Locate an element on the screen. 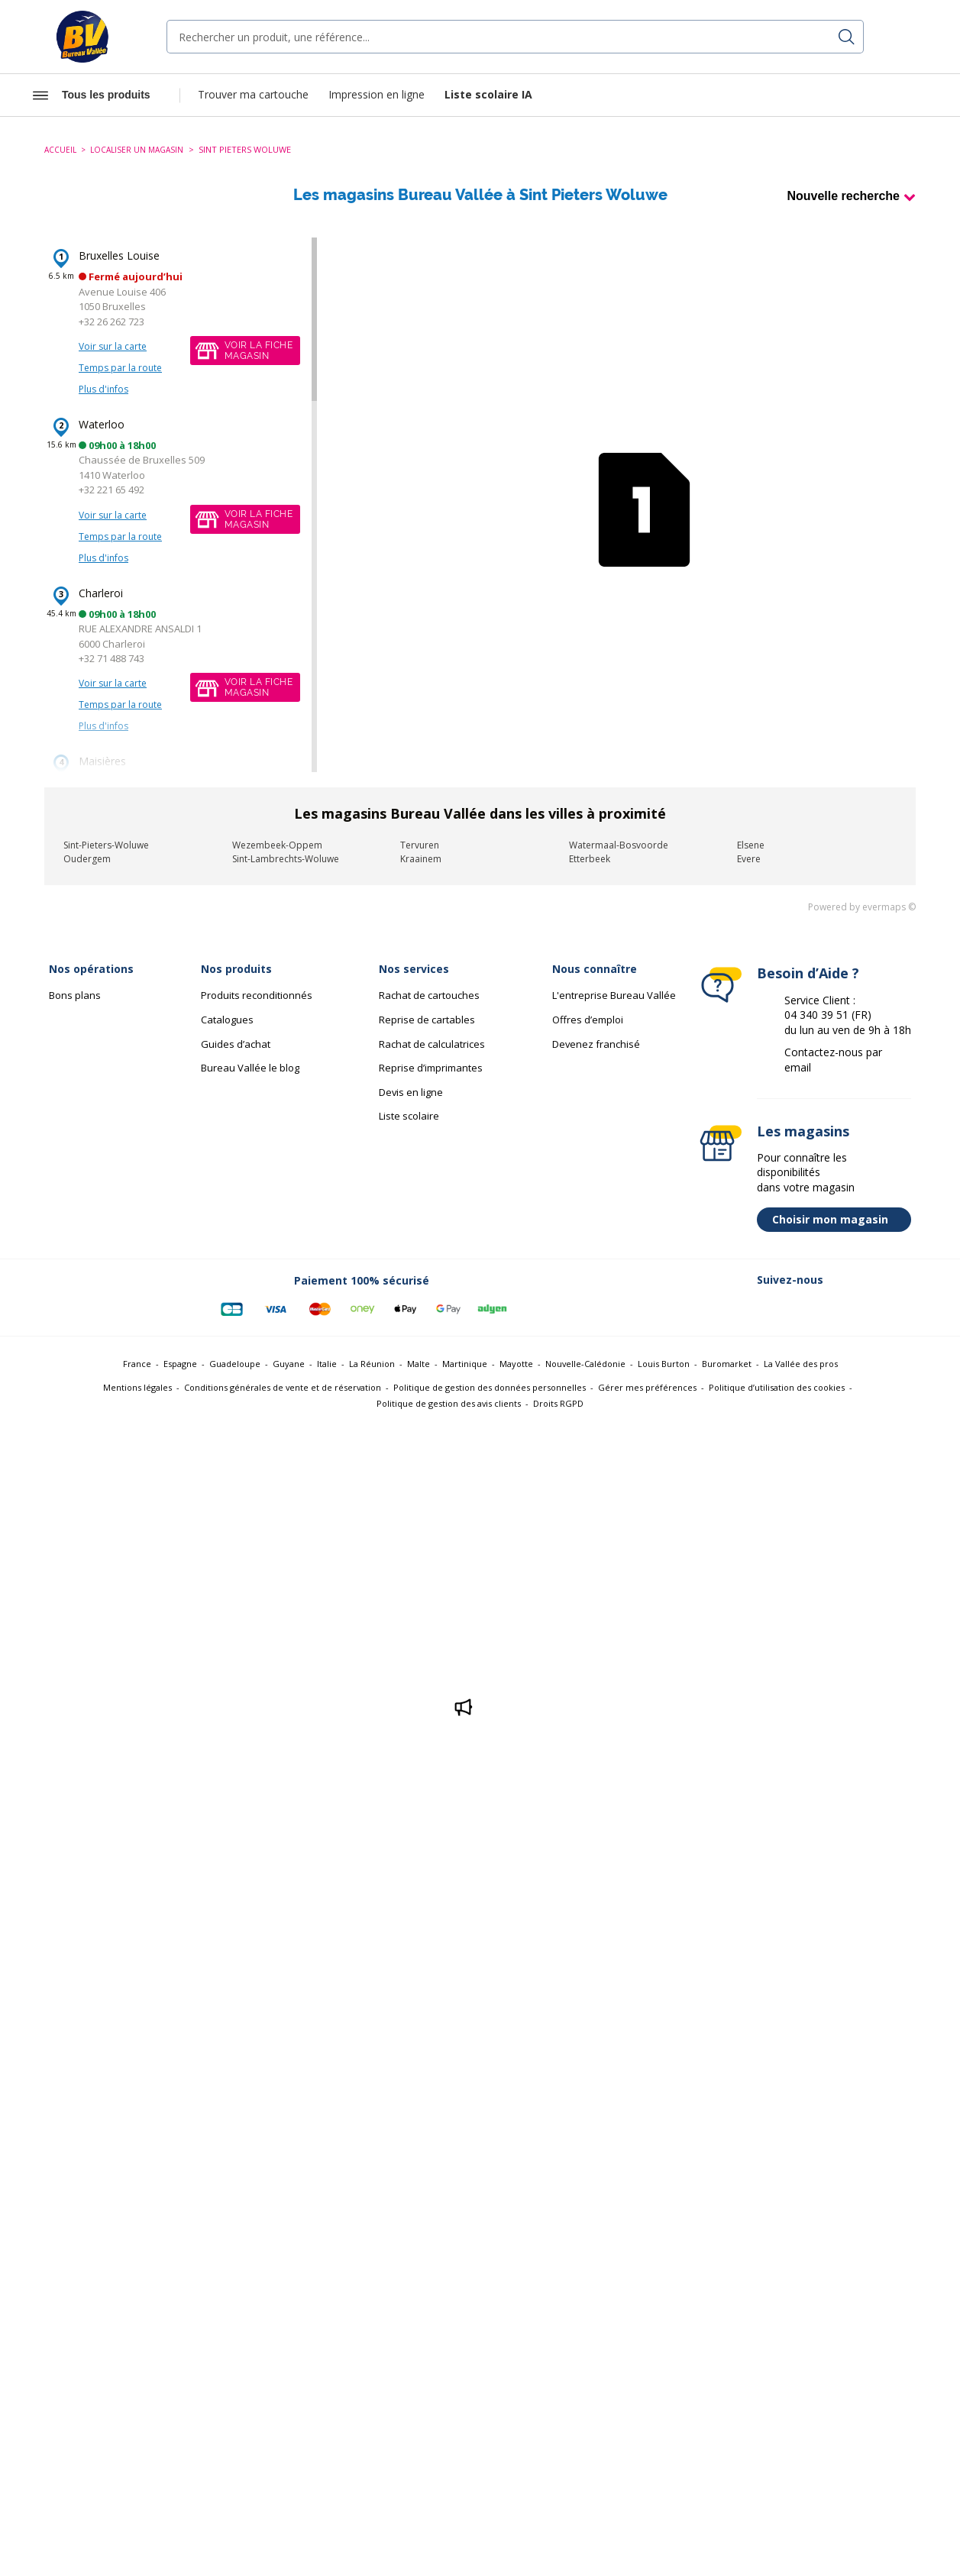 The height and width of the screenshot is (2576, 960). make an announcement or broadcast is located at coordinates (463, 1707).